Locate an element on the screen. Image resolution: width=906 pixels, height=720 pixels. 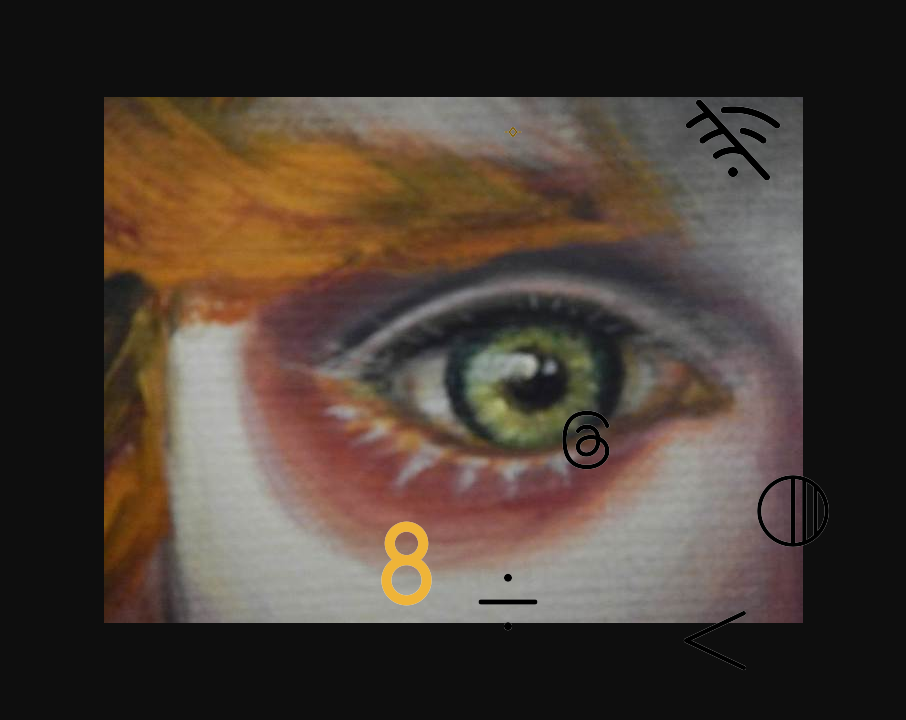
align keyframe to horizontal center is located at coordinates (513, 132).